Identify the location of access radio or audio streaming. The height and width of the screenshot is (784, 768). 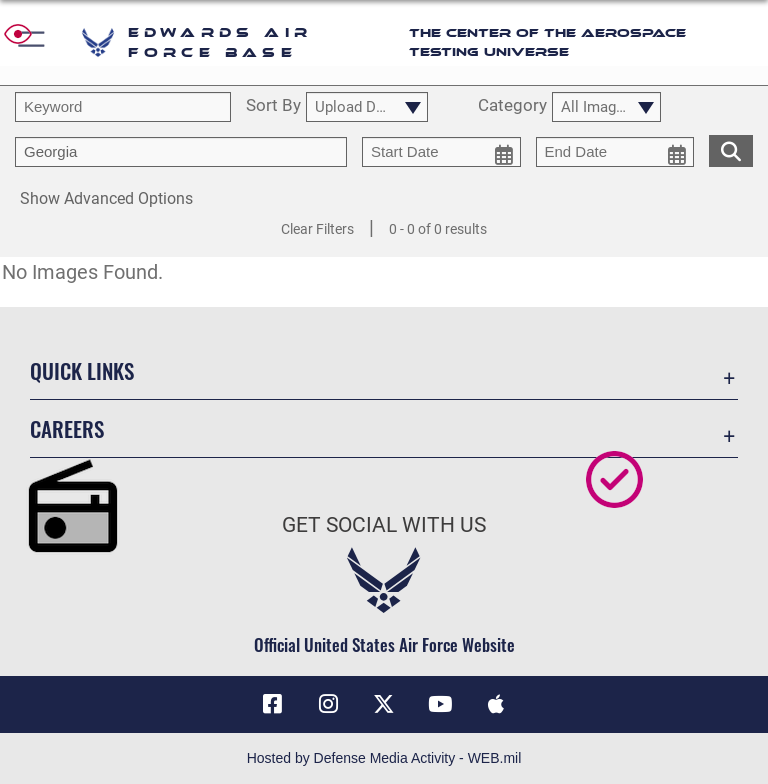
(73, 508).